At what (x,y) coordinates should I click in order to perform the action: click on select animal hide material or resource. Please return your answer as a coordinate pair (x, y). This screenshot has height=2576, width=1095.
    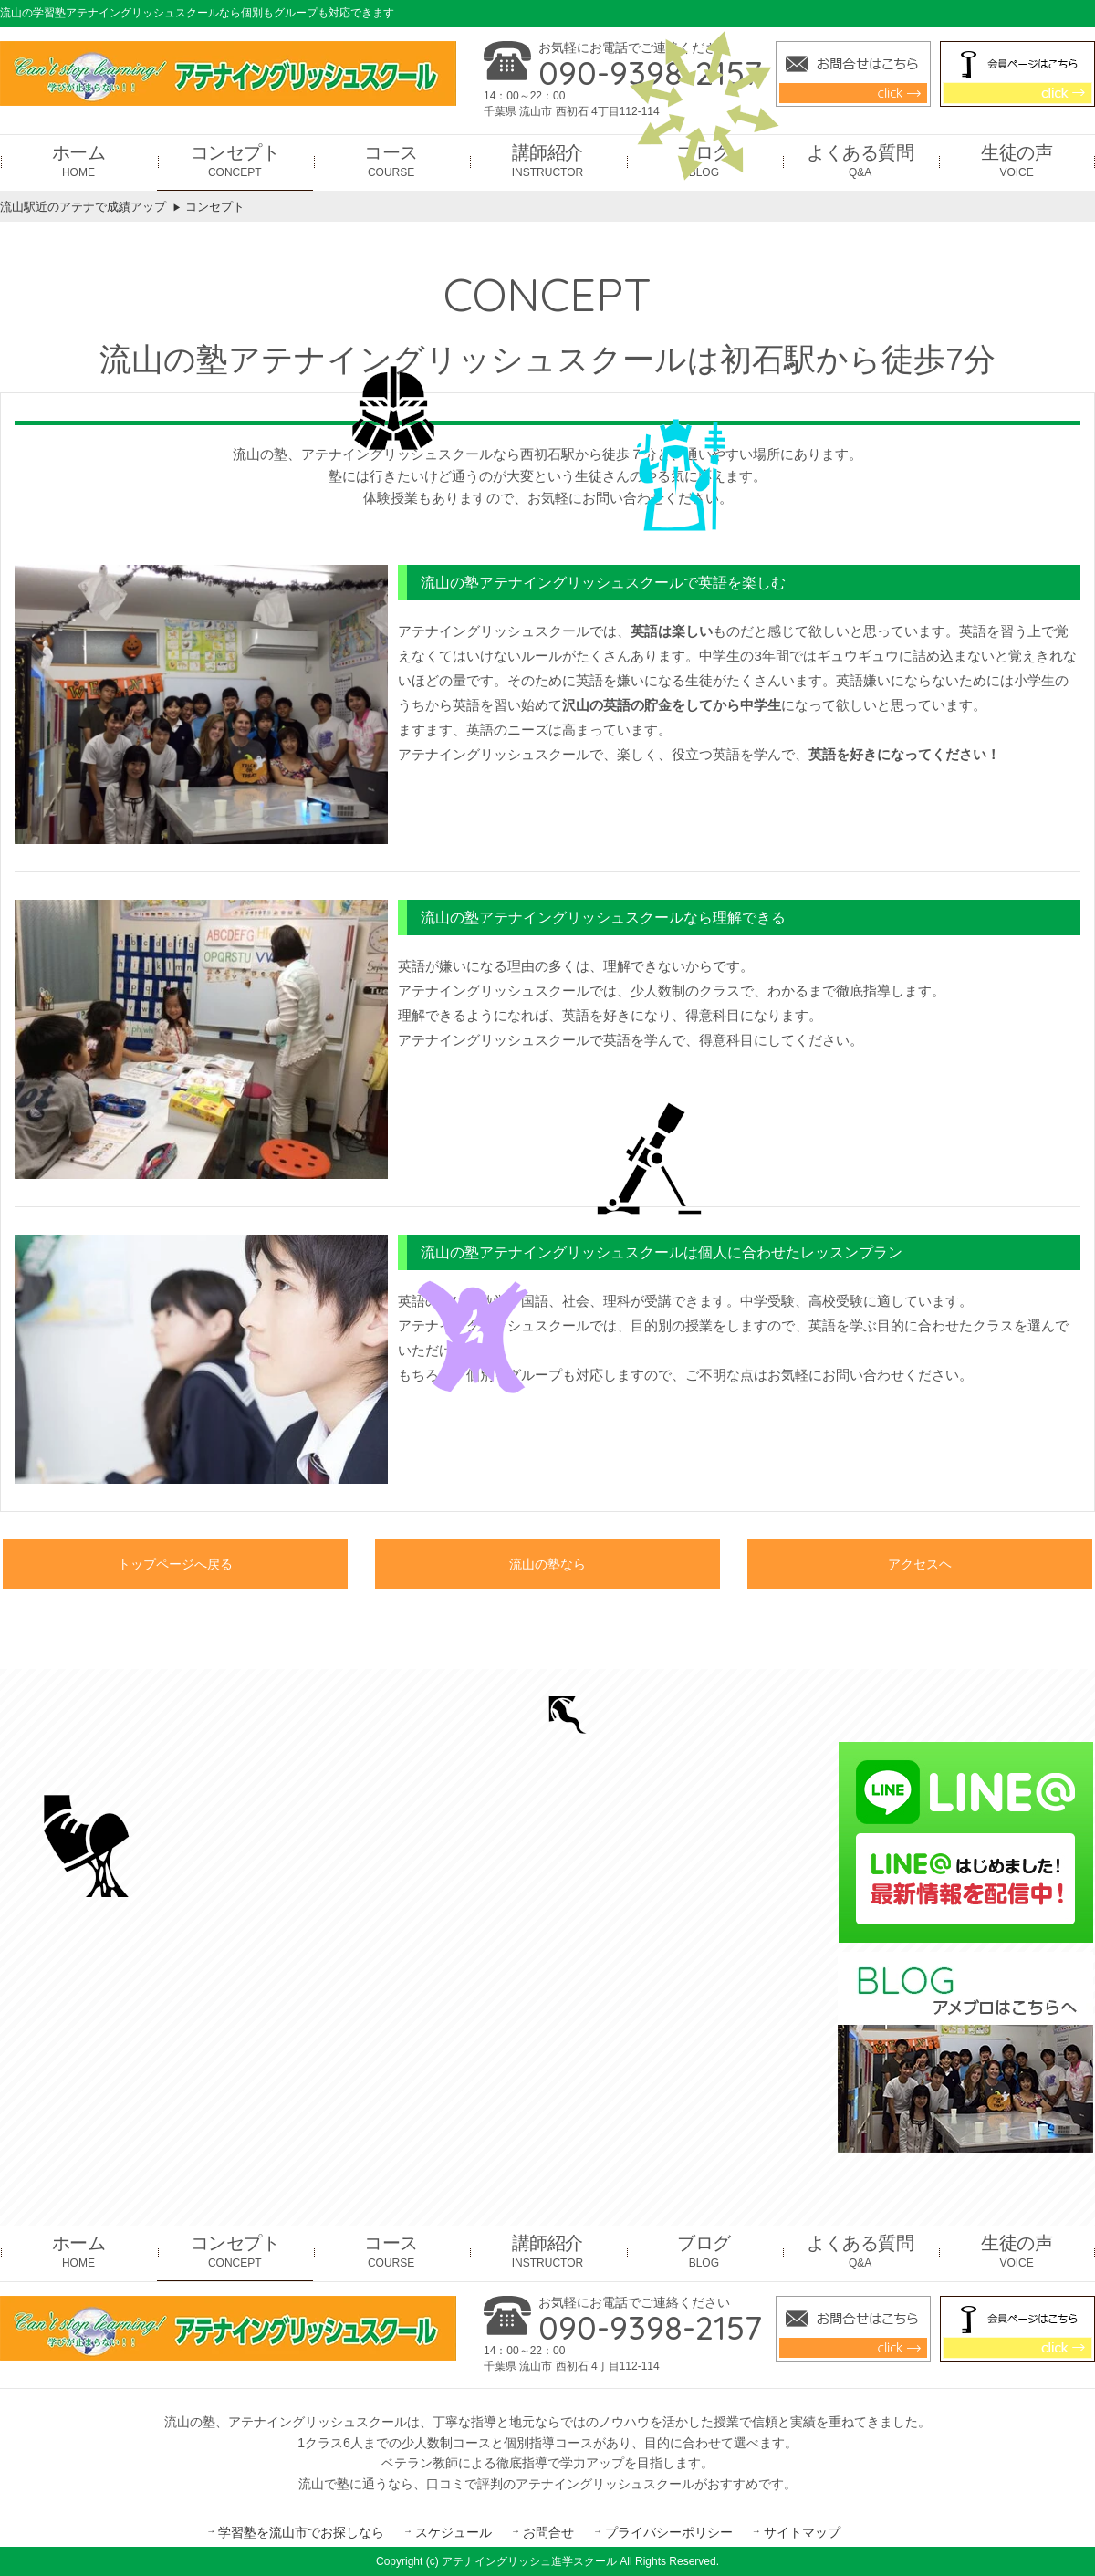
    Looking at the image, I should click on (473, 1337).